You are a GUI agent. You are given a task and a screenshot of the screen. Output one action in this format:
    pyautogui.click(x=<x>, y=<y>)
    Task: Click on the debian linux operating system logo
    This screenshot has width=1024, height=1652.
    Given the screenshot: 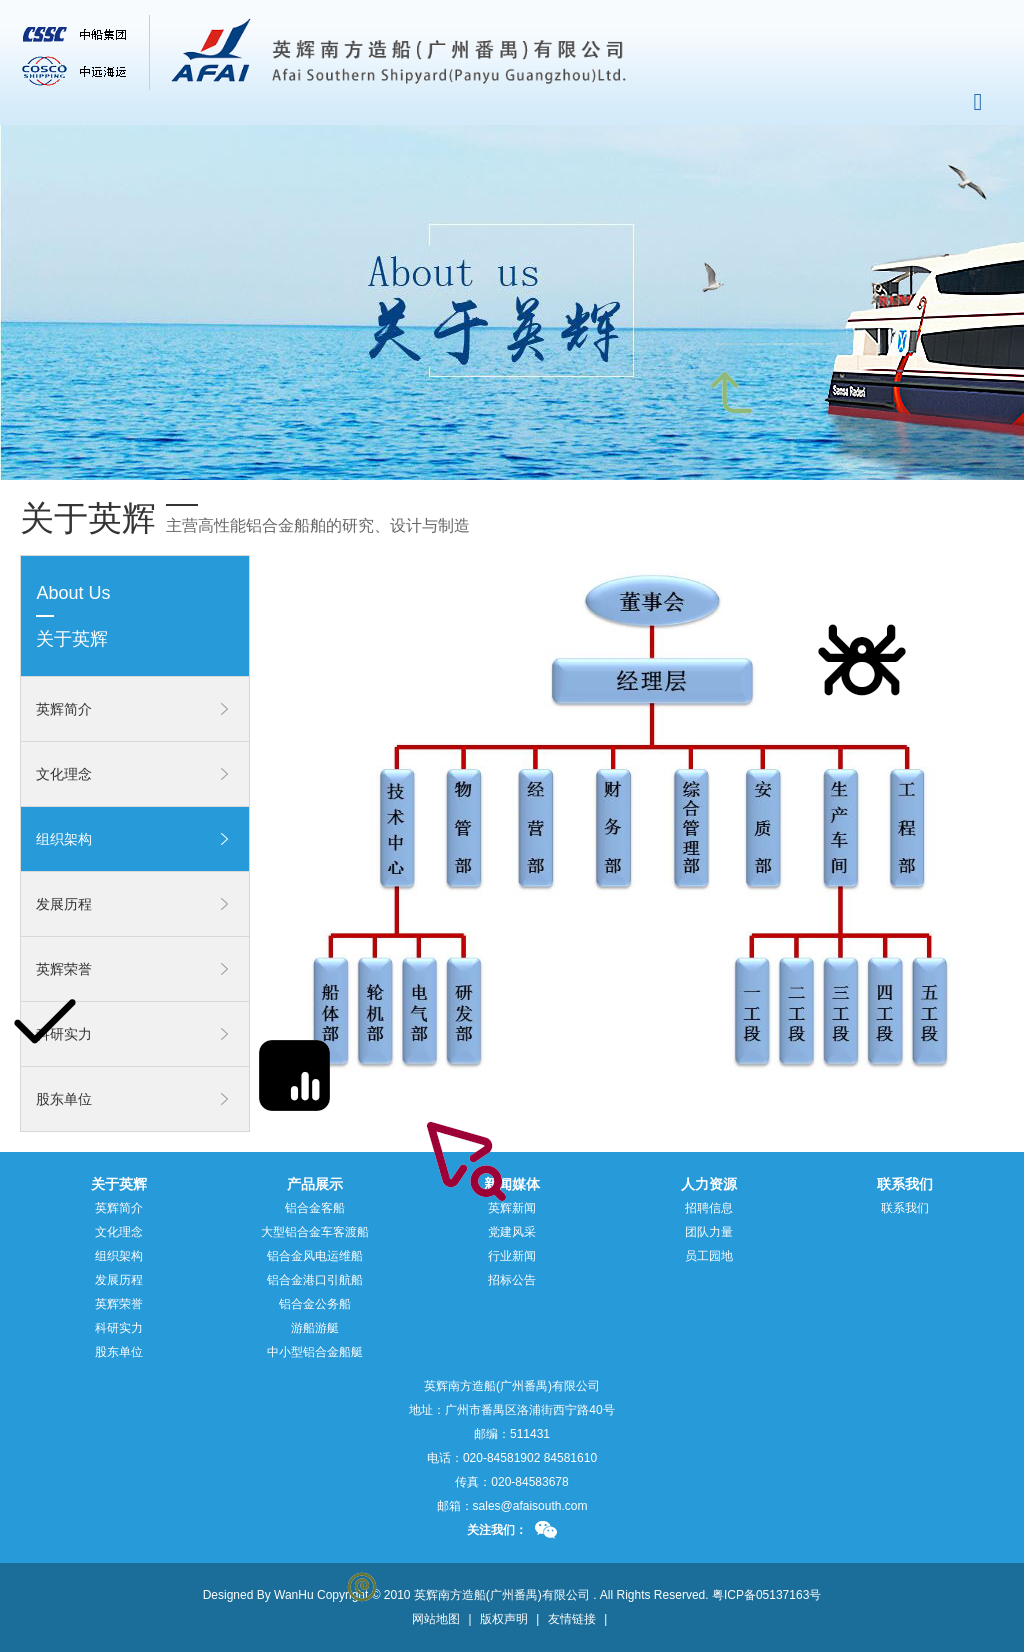 What is the action you would take?
    pyautogui.click(x=362, y=1587)
    